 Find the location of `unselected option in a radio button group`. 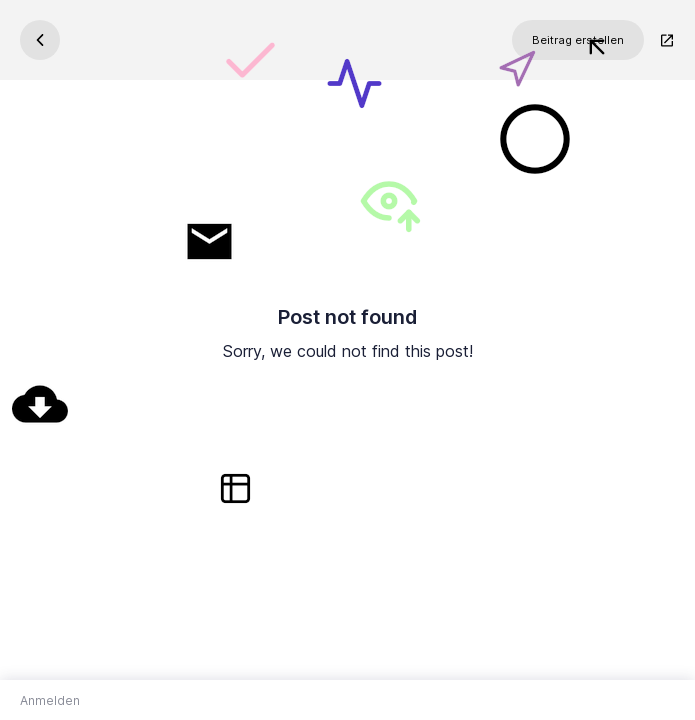

unselected option in a radio button group is located at coordinates (535, 139).